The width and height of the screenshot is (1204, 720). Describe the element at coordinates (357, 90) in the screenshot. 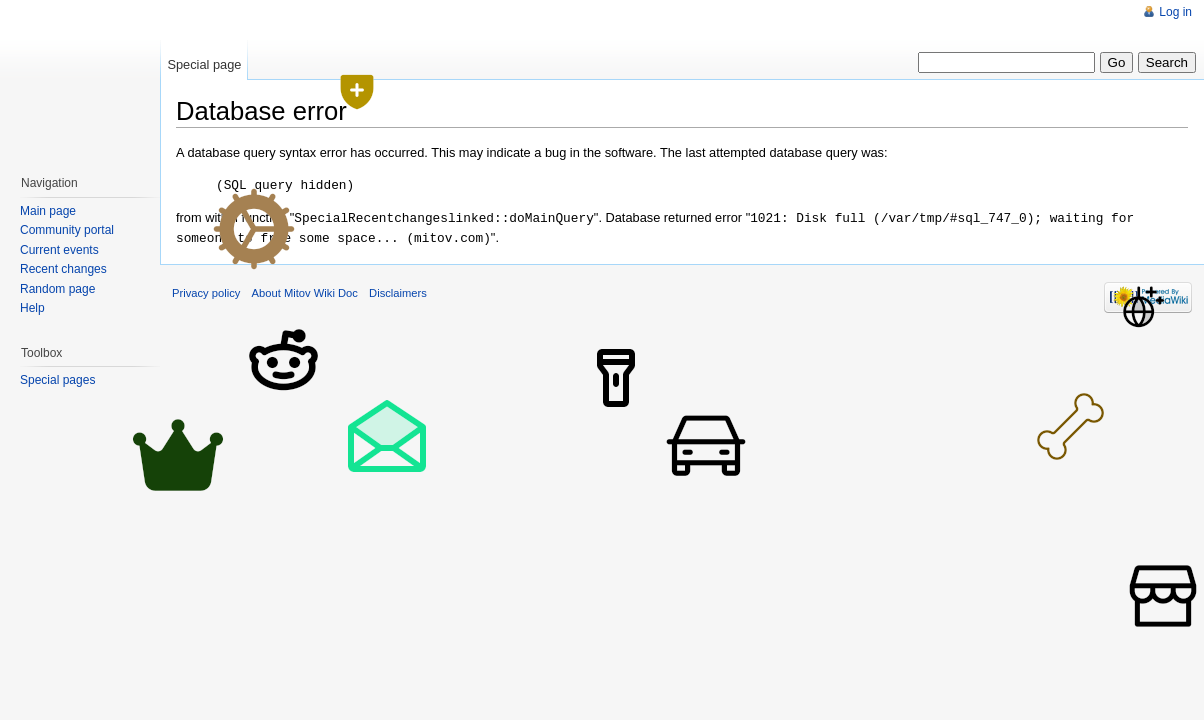

I see `add new security protection` at that location.